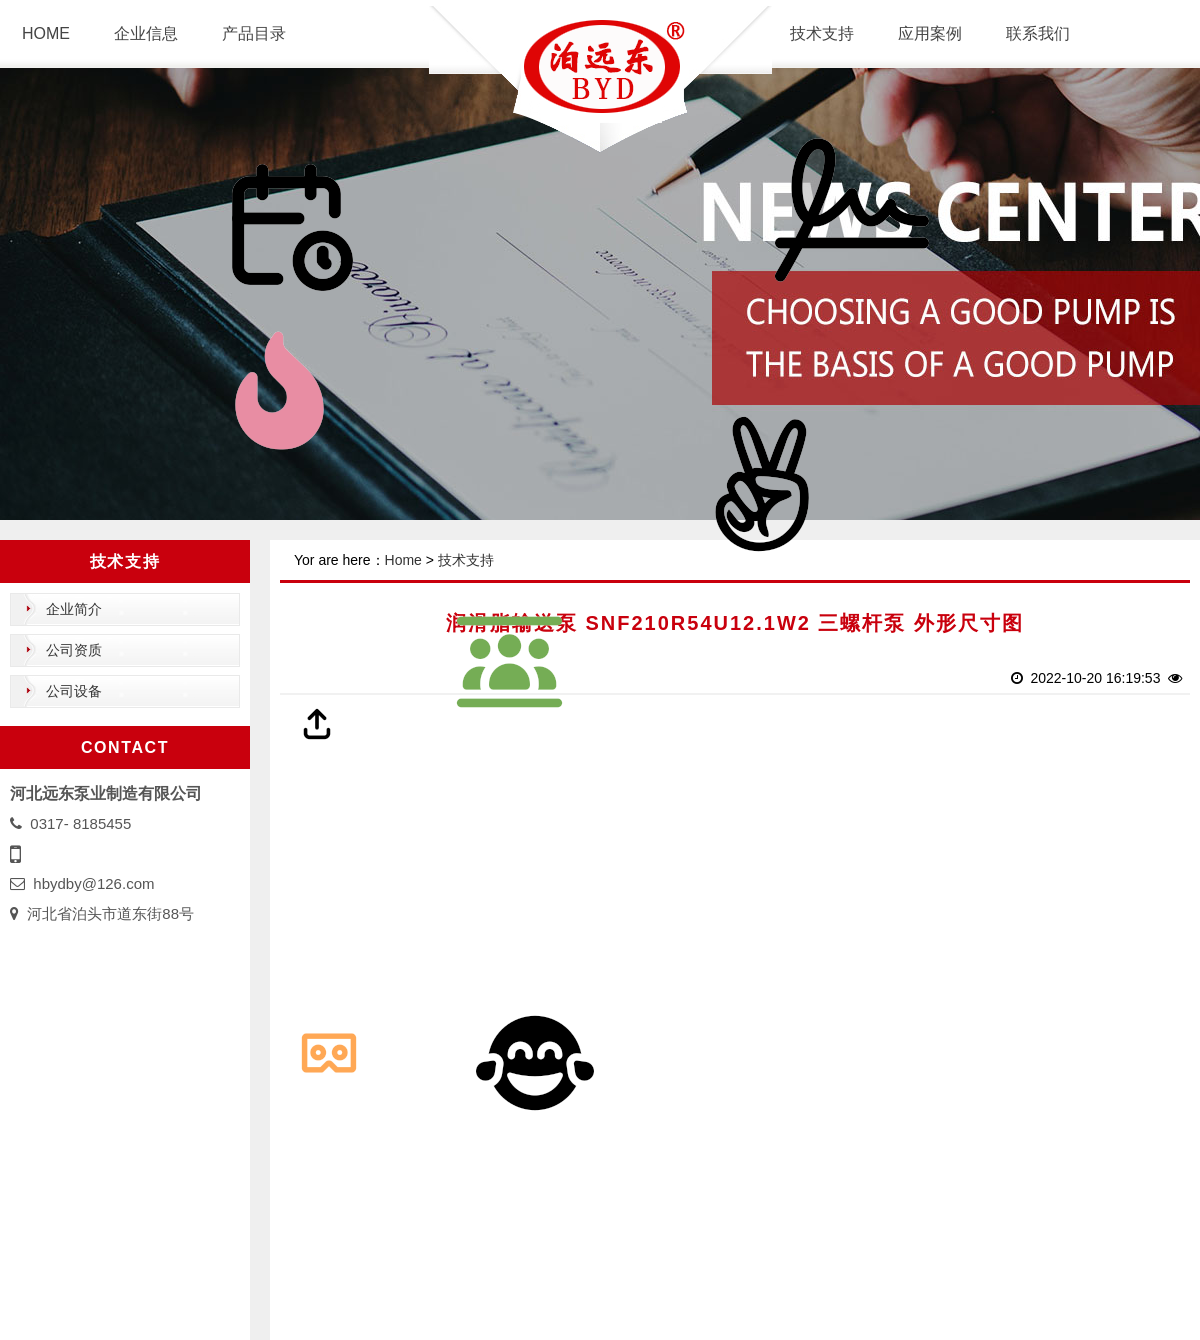  I want to click on view team members or user directory, so click(509, 660).